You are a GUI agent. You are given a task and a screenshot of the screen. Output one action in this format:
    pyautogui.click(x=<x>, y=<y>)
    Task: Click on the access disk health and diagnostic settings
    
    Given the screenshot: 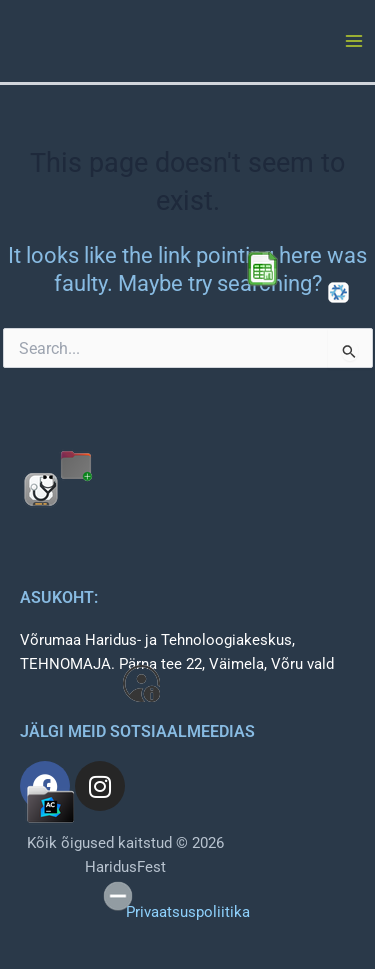 What is the action you would take?
    pyautogui.click(x=41, y=490)
    